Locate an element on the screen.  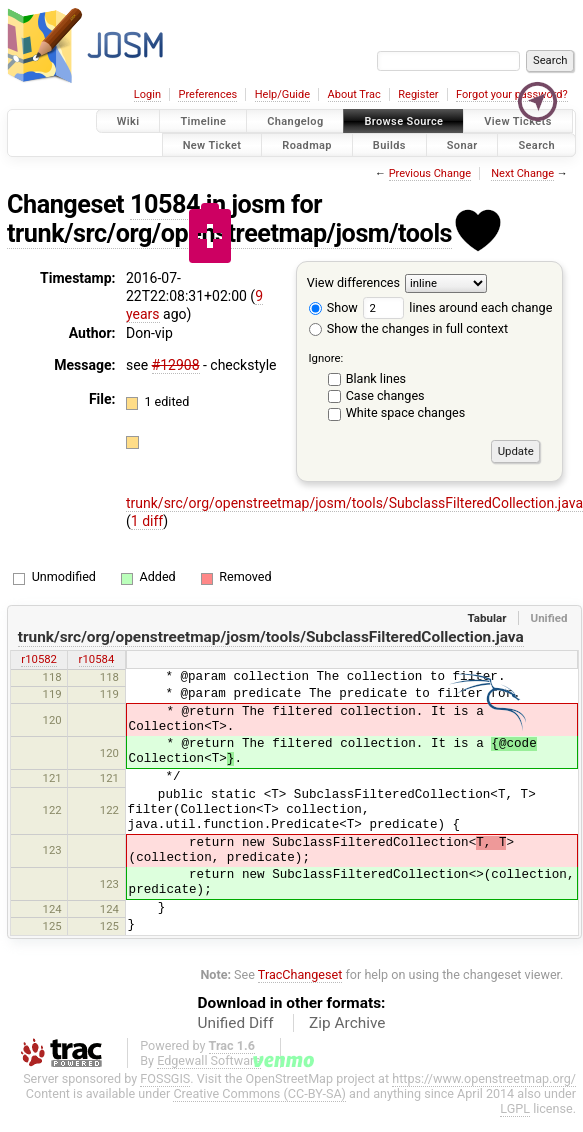
enable battery saver mode is located at coordinates (210, 233).